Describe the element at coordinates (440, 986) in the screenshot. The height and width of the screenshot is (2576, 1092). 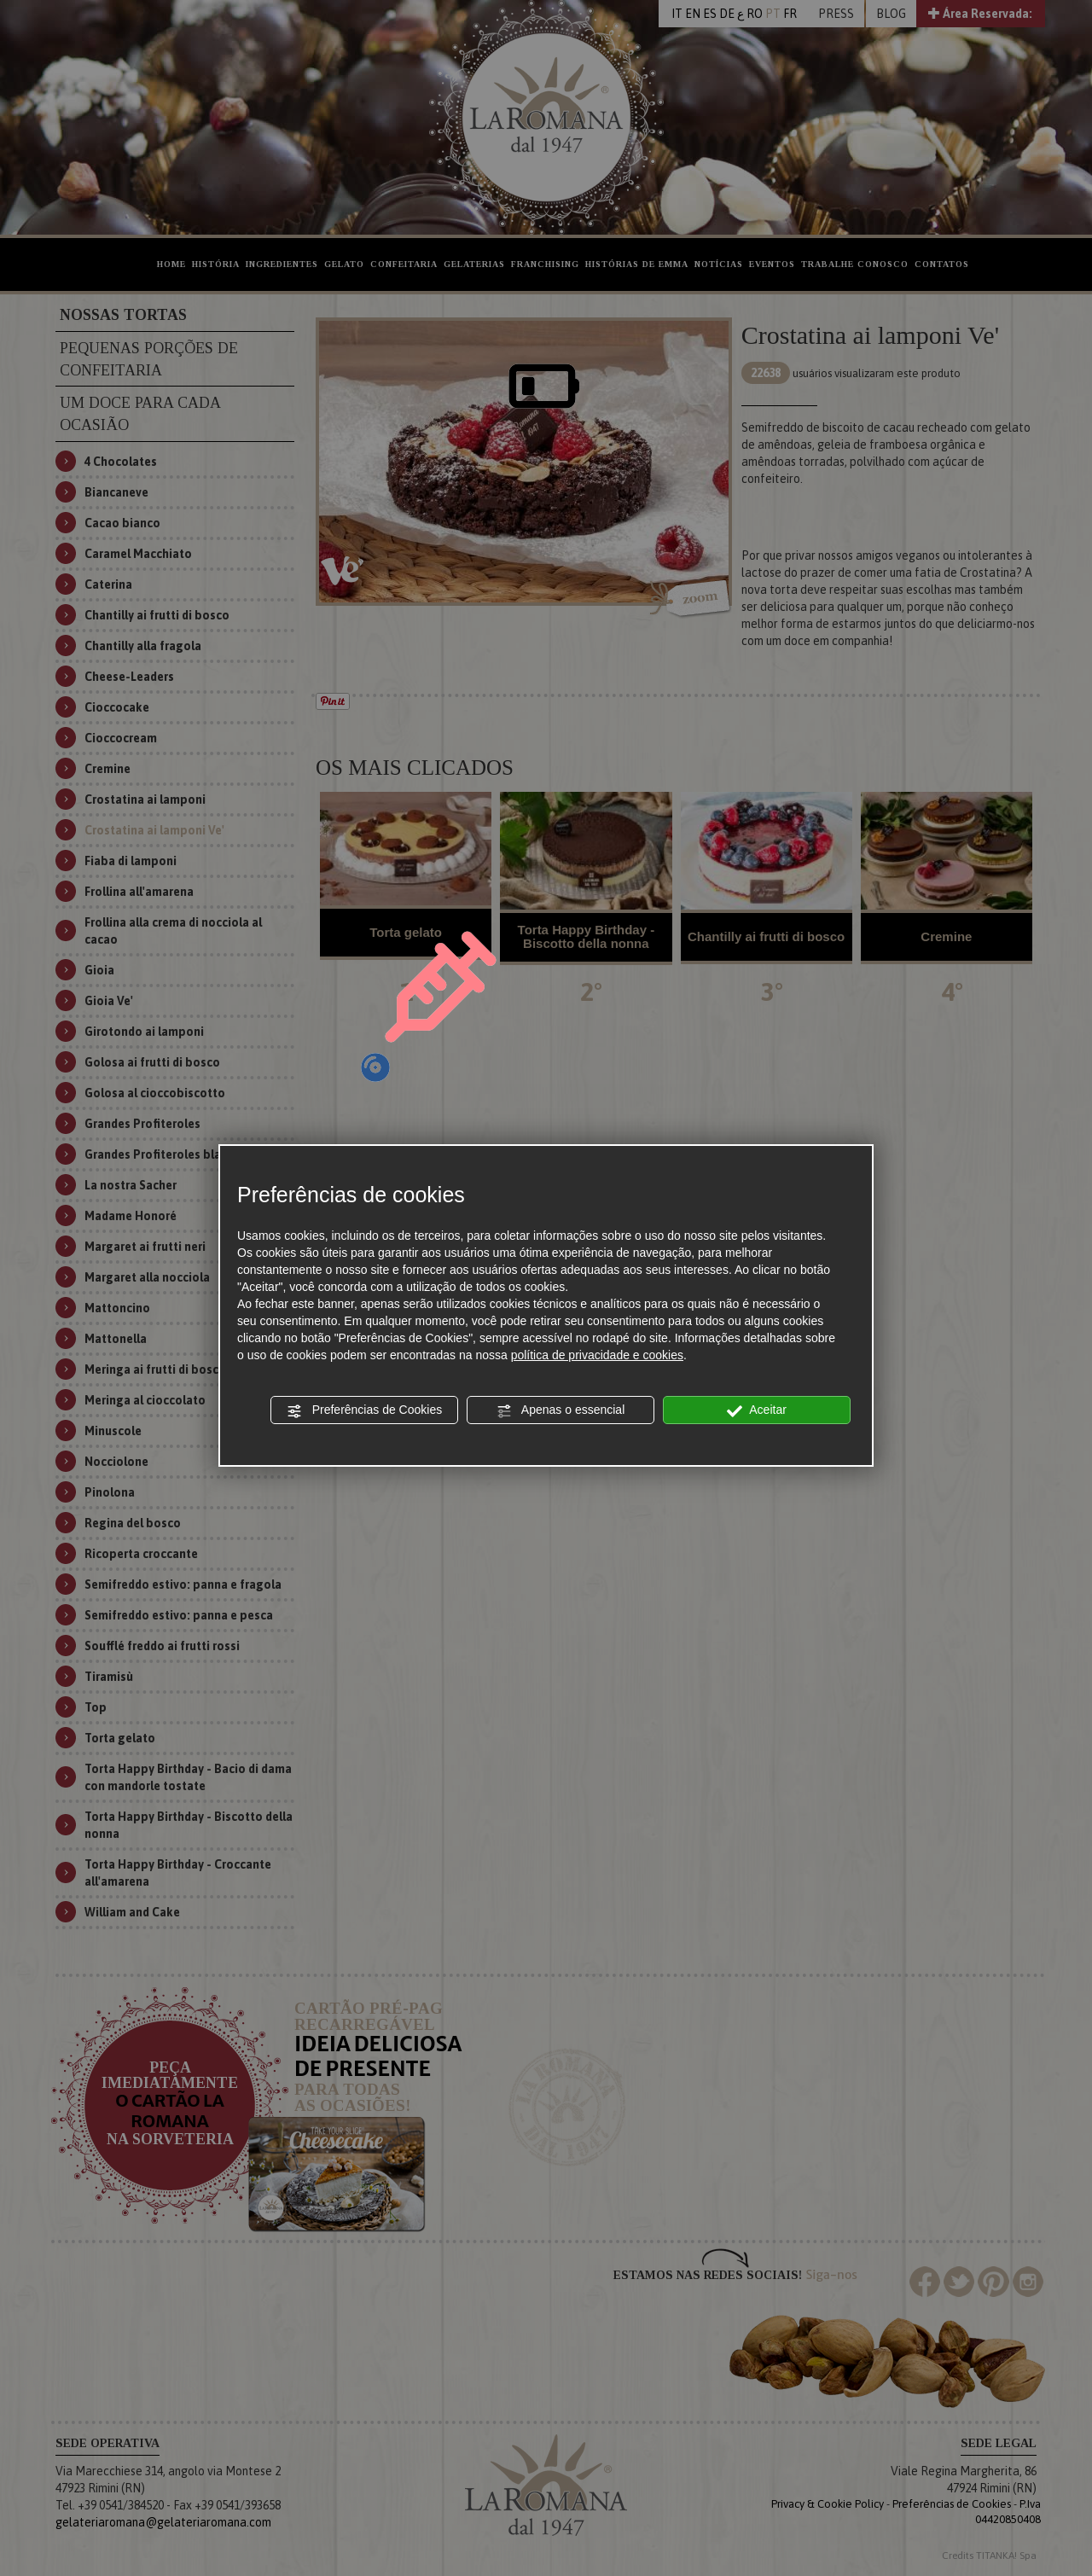
I see `access medical or health information` at that location.